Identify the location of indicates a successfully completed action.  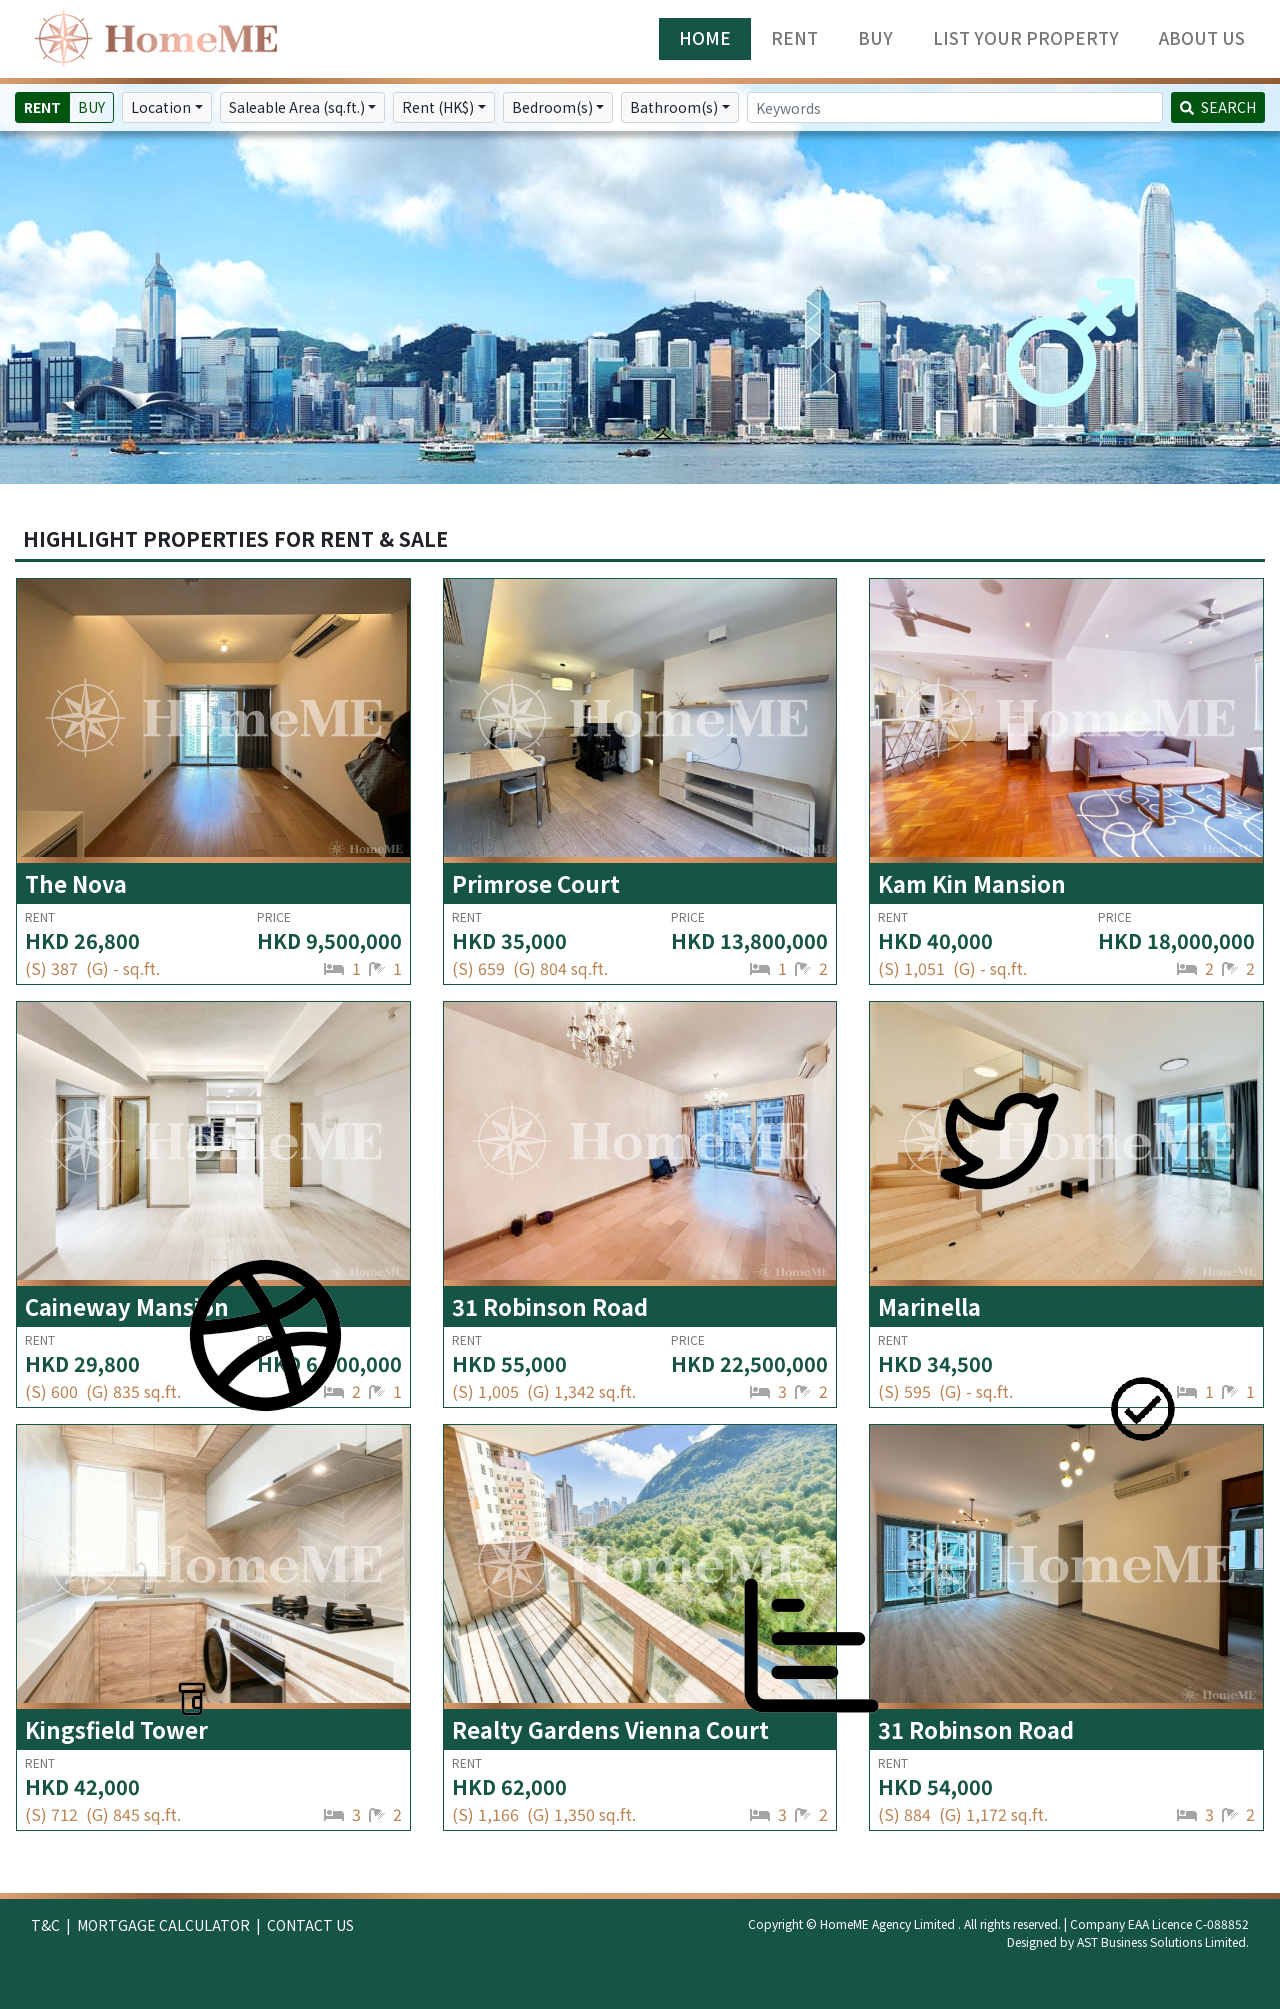
(1143, 1409).